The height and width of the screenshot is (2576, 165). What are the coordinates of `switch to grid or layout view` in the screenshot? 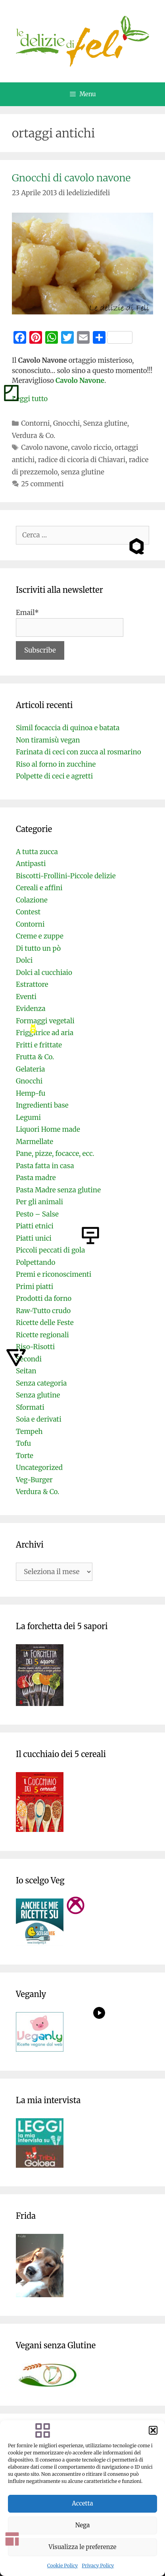 It's located at (12, 2539).